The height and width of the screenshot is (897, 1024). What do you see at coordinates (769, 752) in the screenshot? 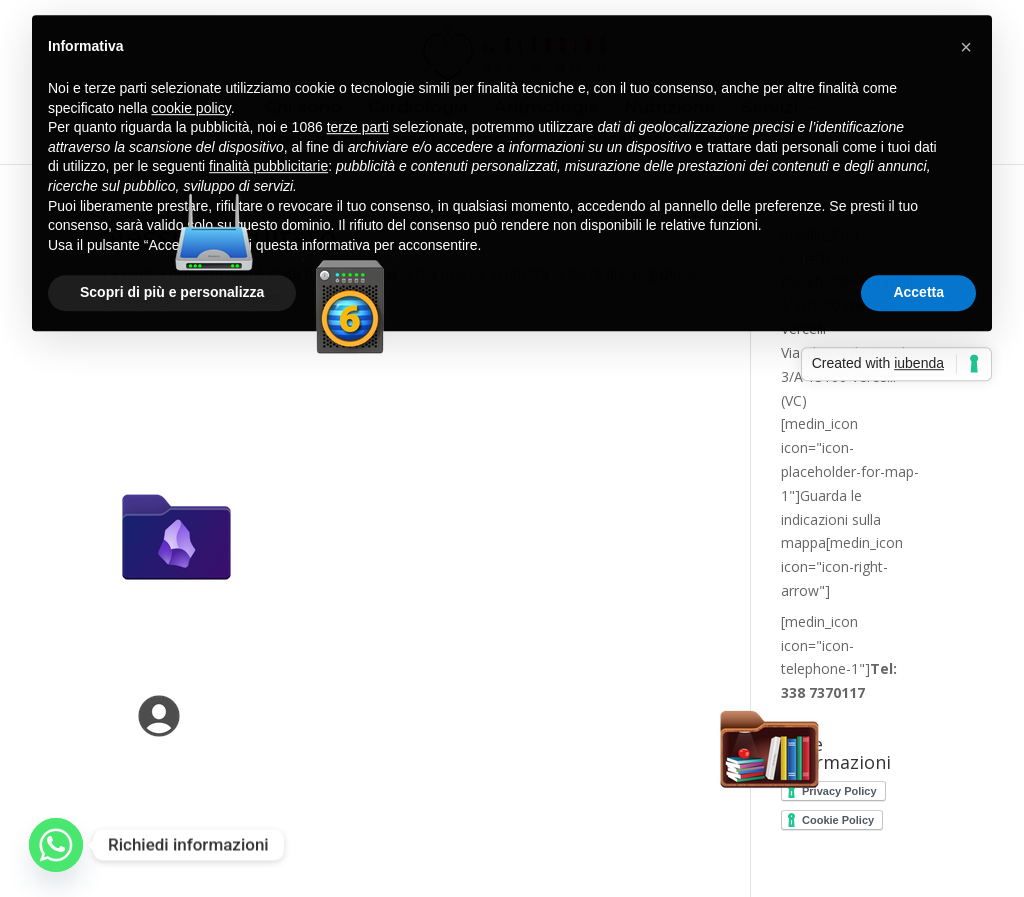
I see `open your books or ebooks library folder` at bounding box center [769, 752].